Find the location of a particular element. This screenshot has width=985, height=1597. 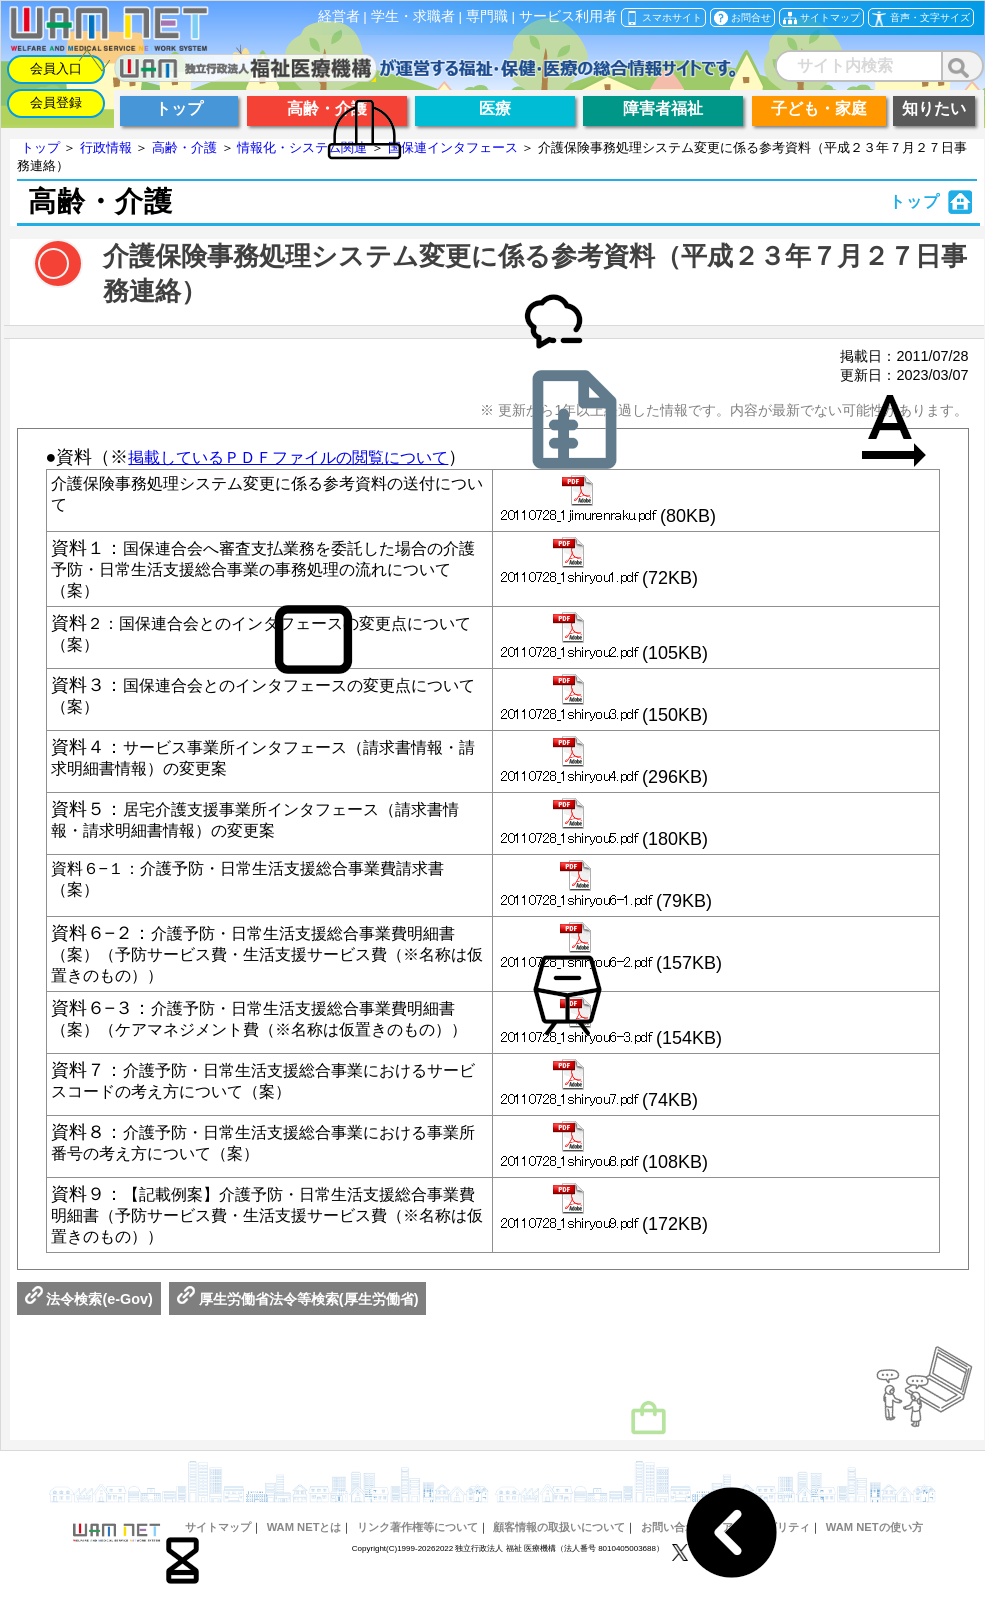

toggle triangle waveform in audio synthesizer is located at coordinates (94, 60).